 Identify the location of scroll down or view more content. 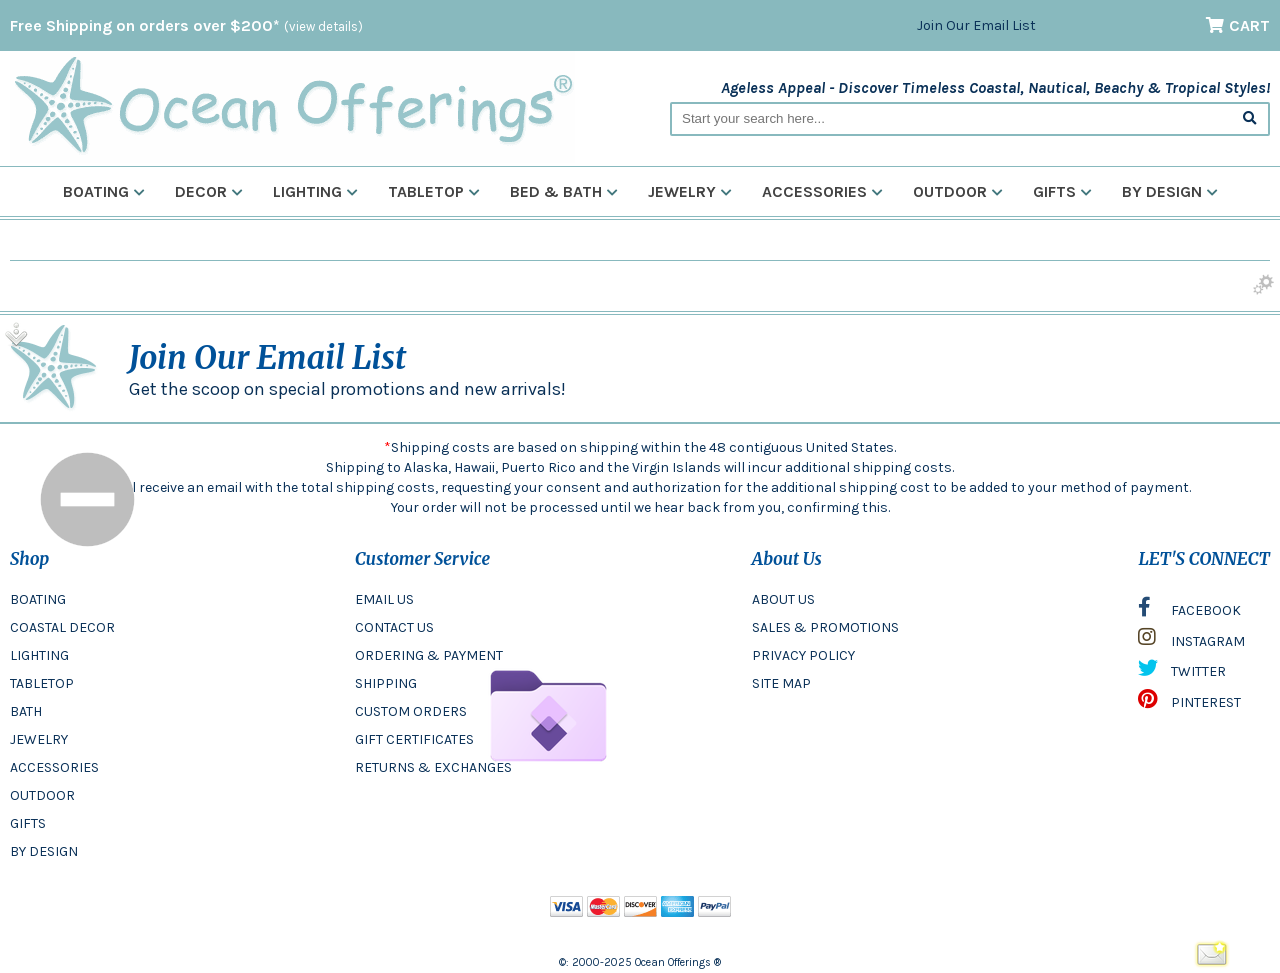
(16, 335).